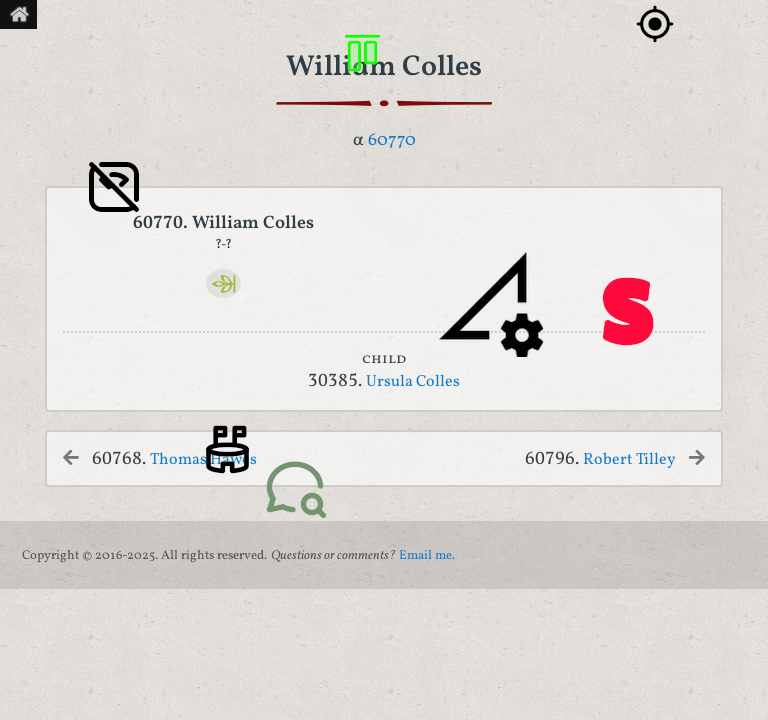 The width and height of the screenshot is (768, 720). Describe the element at coordinates (655, 24) in the screenshot. I see `center map on your current location` at that location.